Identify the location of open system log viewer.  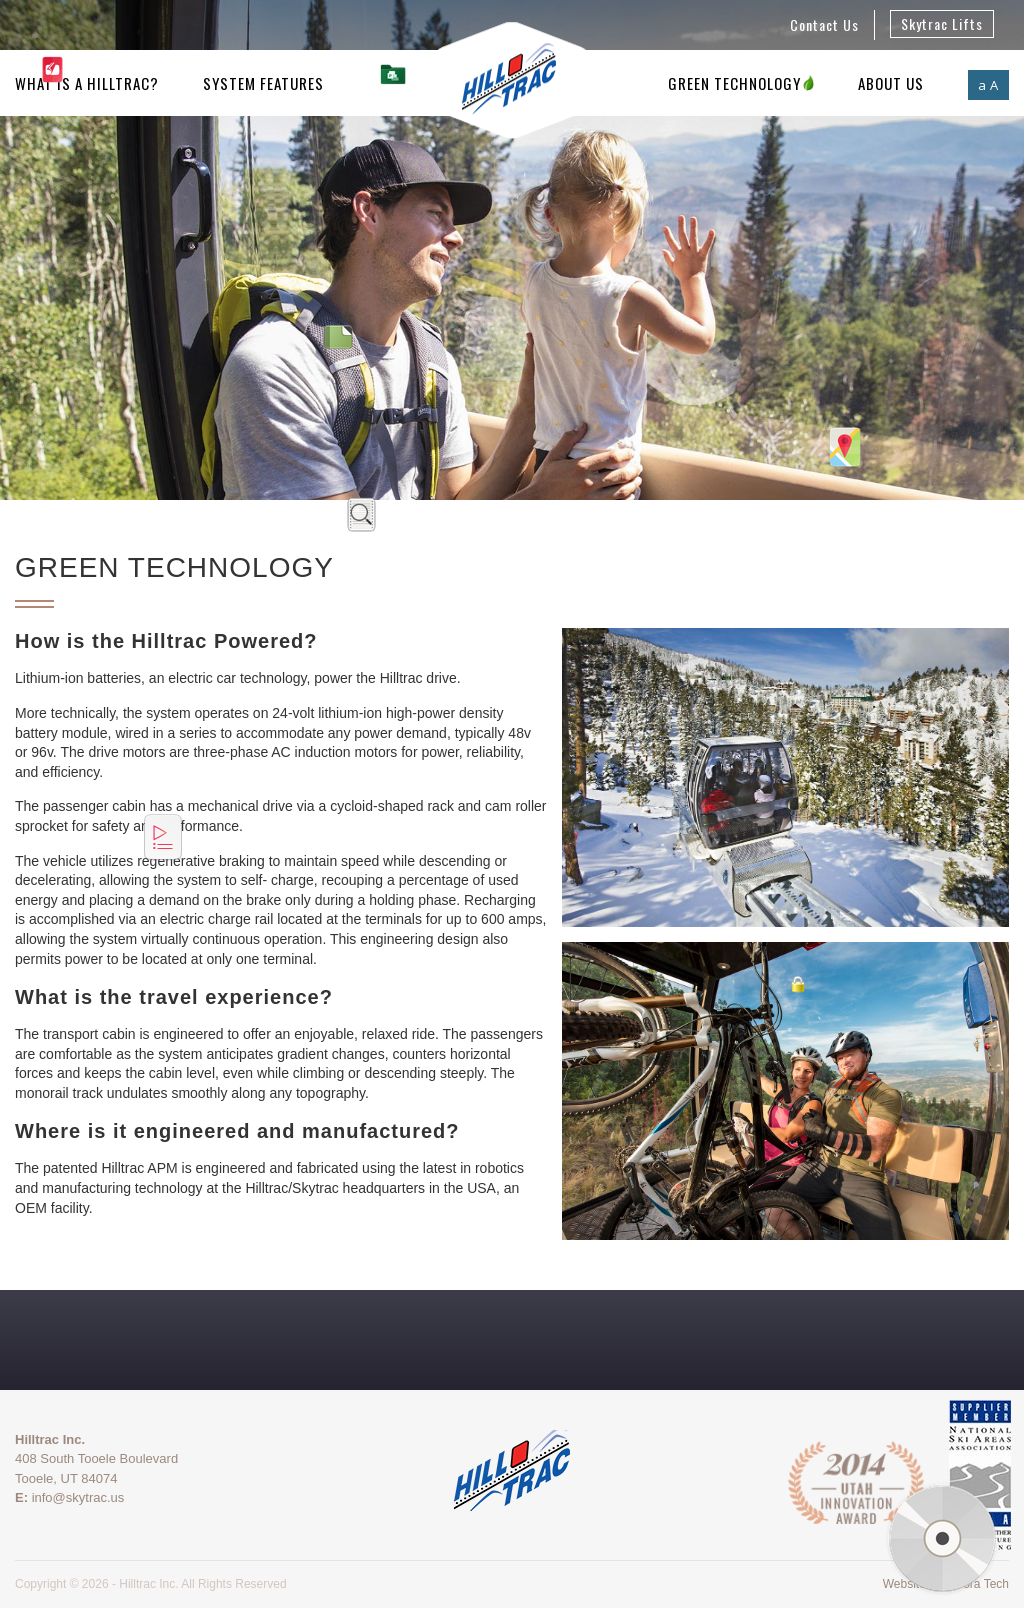
(361, 514).